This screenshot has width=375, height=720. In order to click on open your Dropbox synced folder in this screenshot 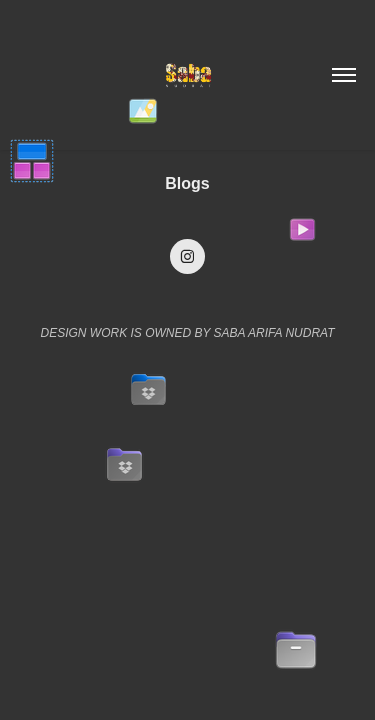, I will do `click(124, 464)`.